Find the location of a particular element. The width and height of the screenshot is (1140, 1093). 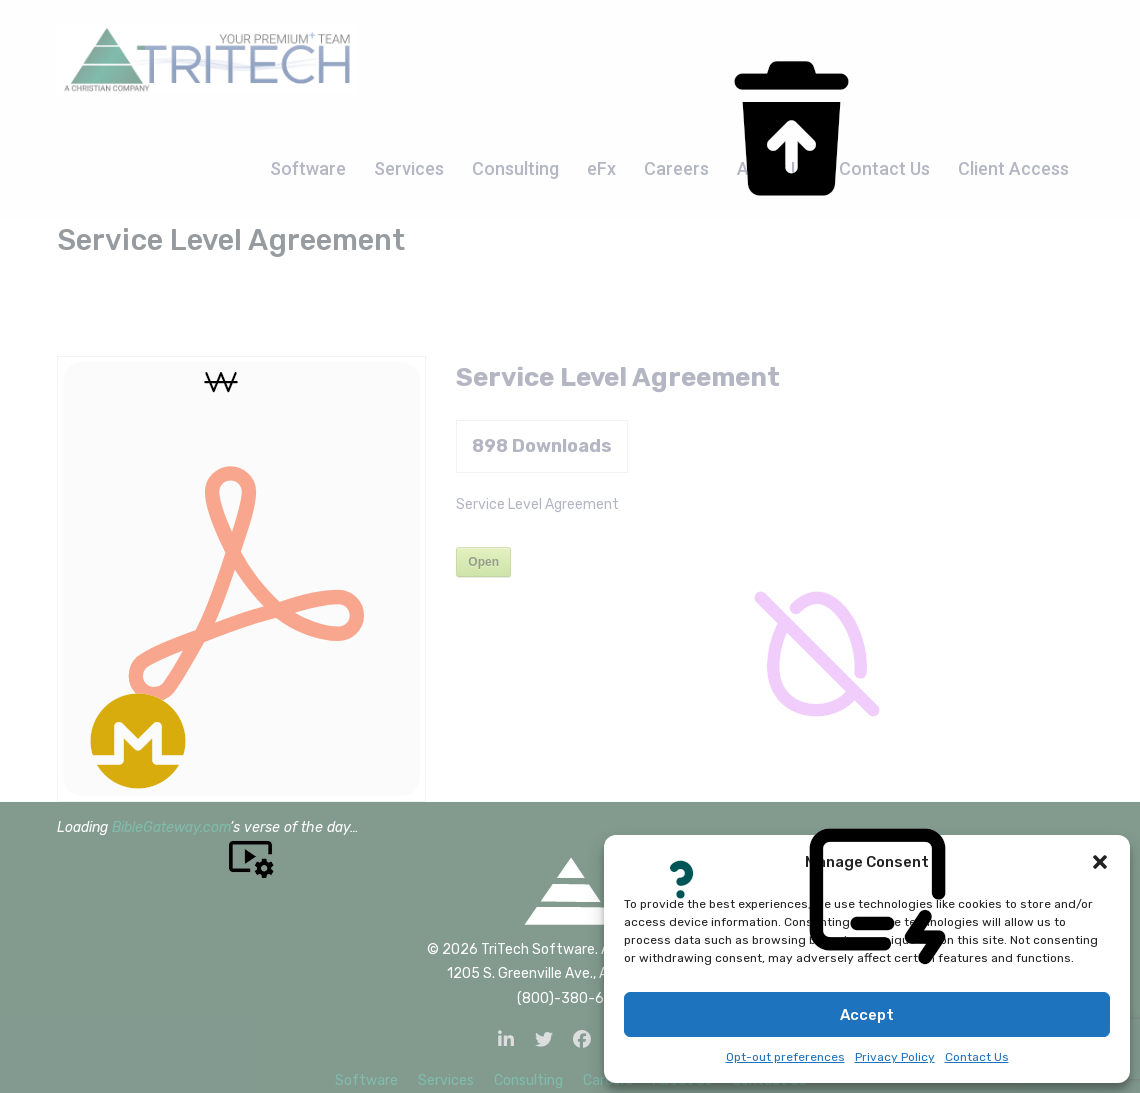

restore item from trash is located at coordinates (791, 130).